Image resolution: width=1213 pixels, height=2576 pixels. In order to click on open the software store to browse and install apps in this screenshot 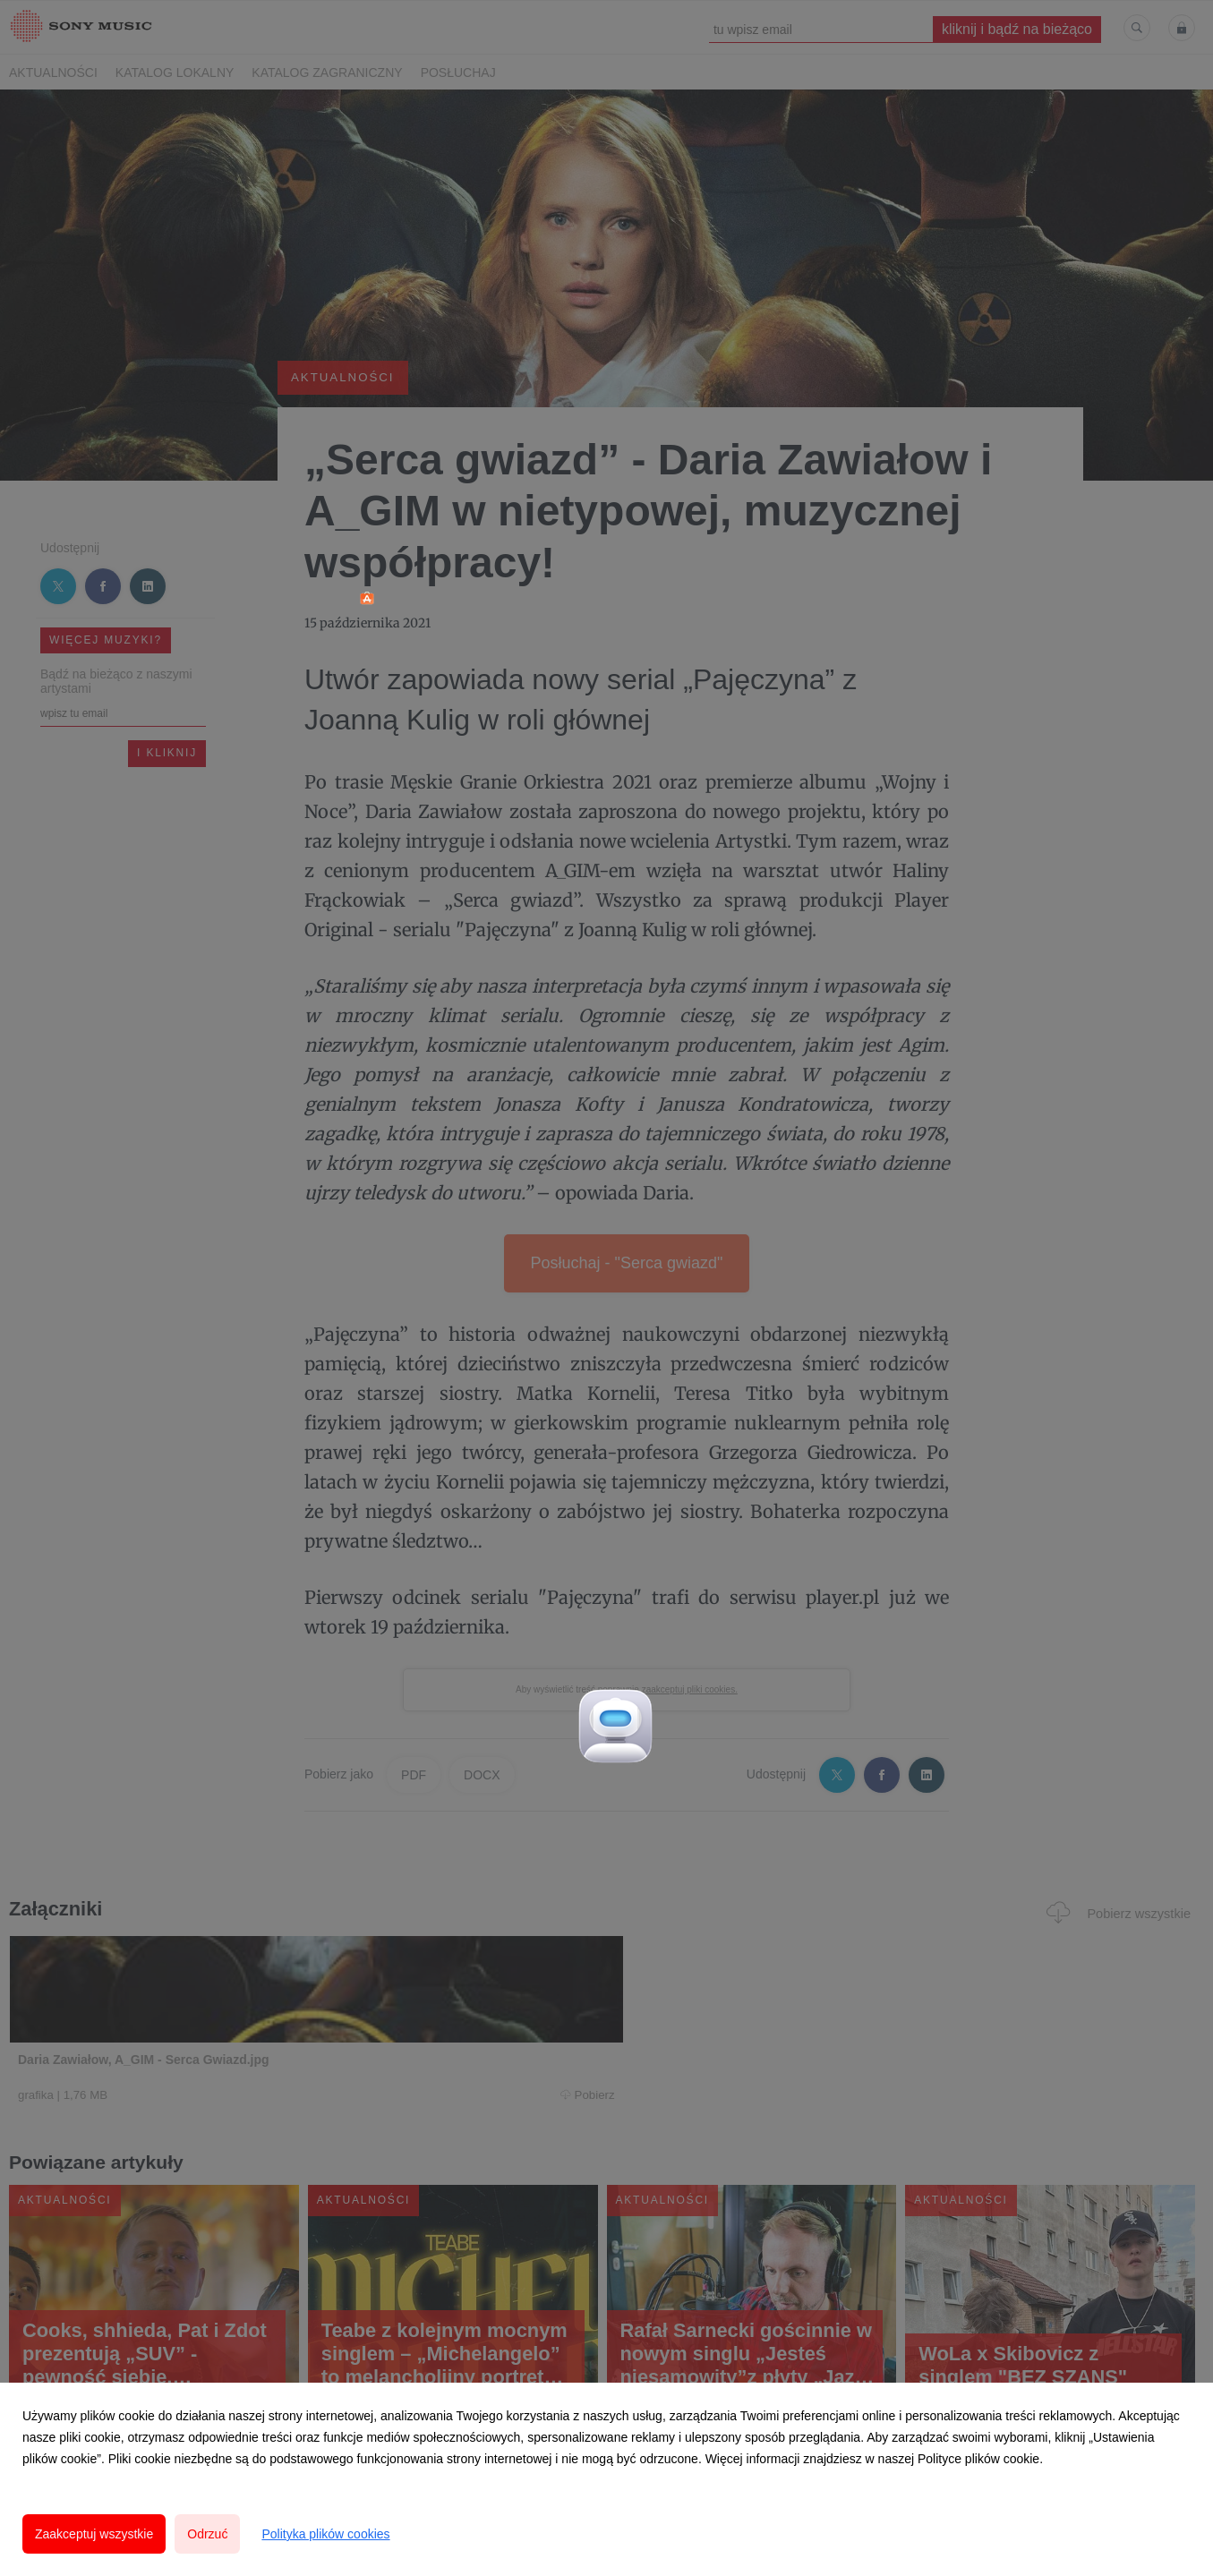, I will do `click(367, 599)`.